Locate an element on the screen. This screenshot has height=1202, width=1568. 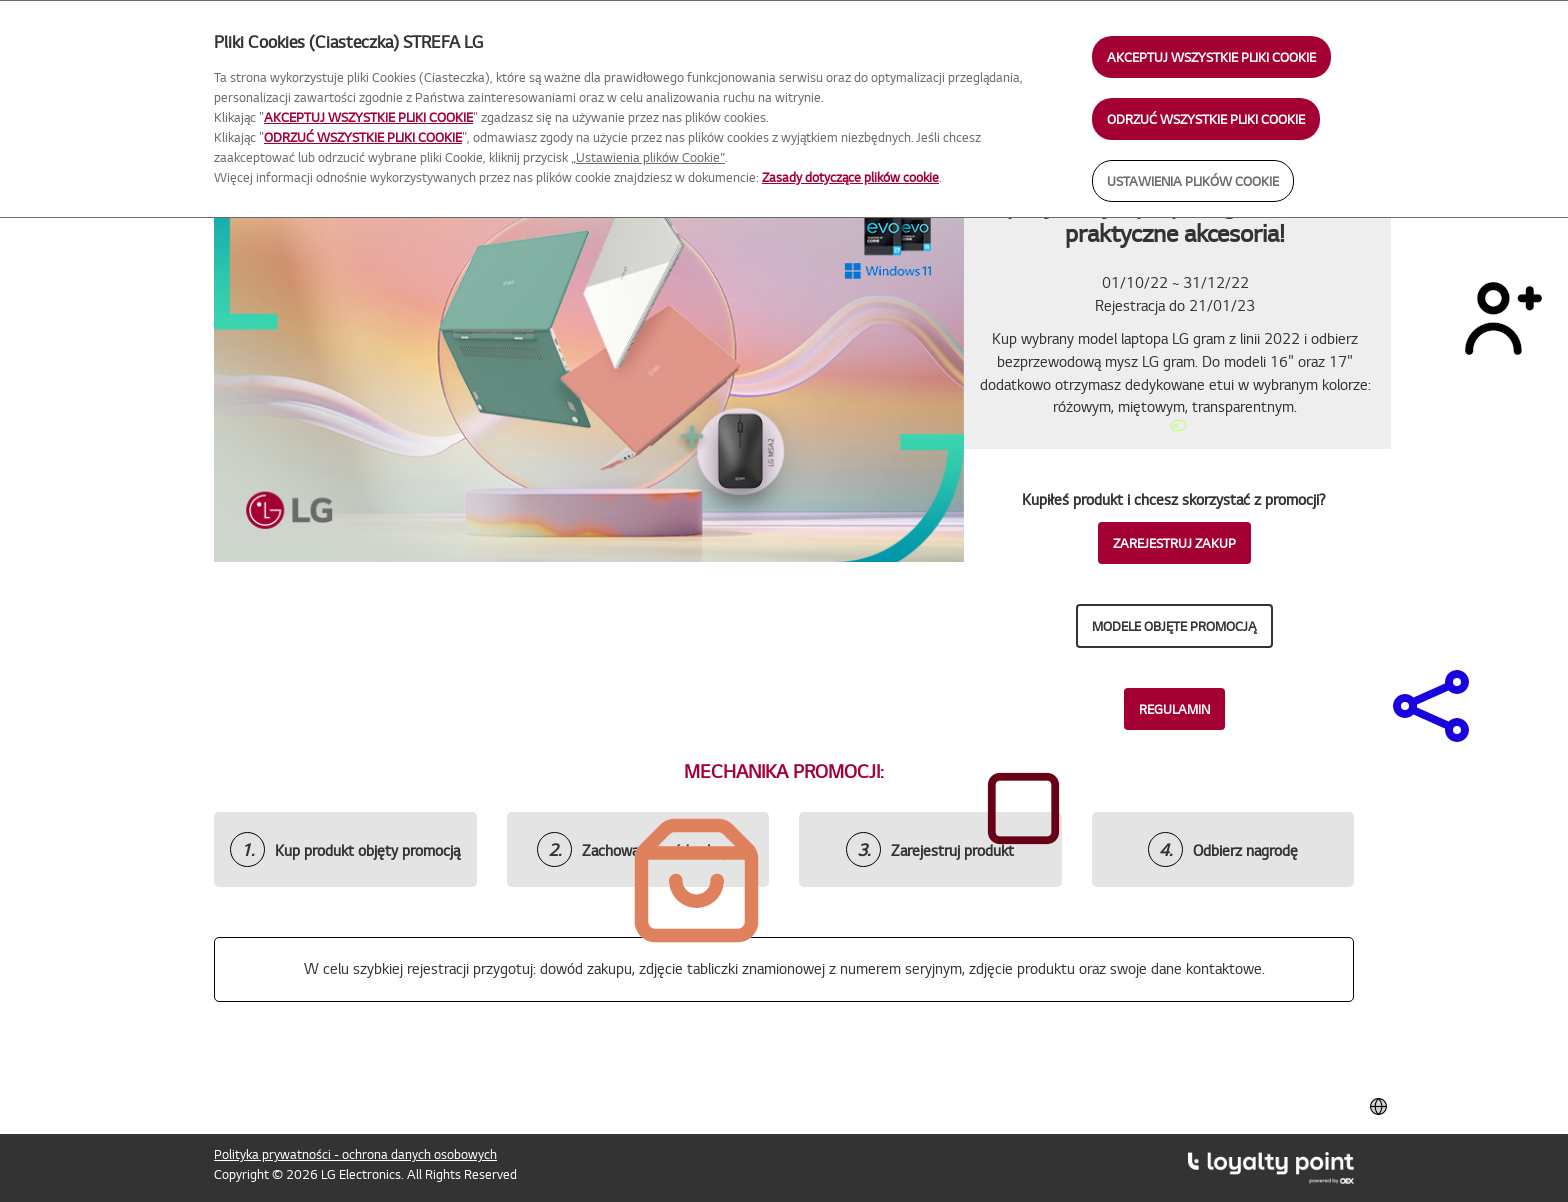
stop media playback is located at coordinates (1023, 808).